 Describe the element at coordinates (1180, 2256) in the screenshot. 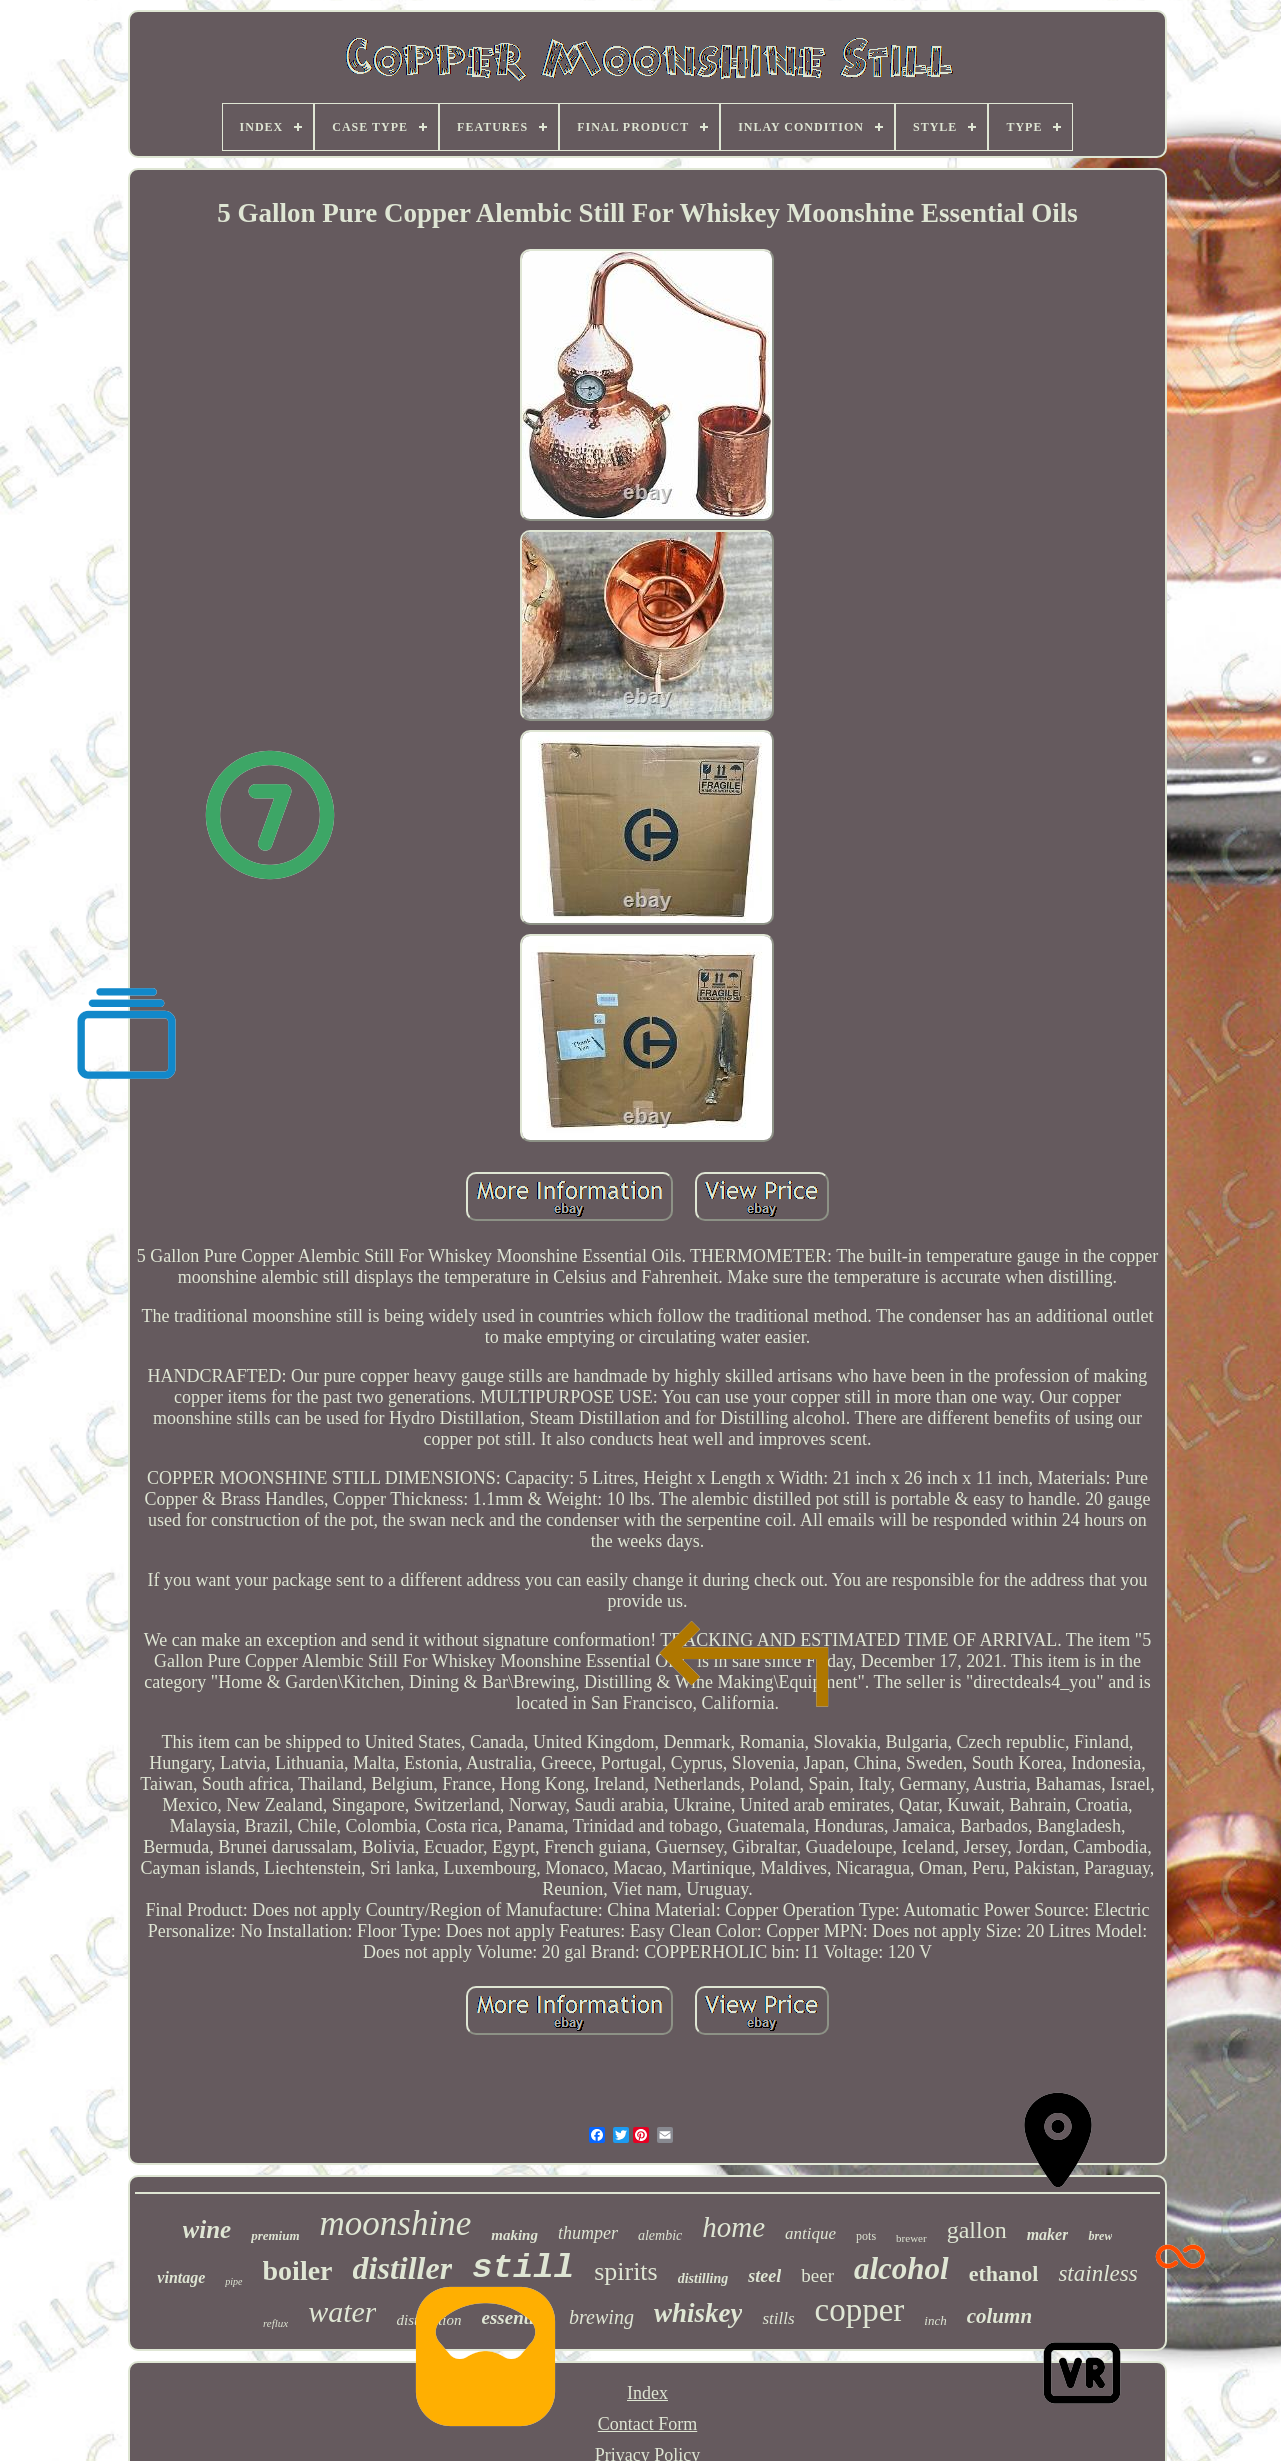

I see `enable infinite scroll or looping` at that location.